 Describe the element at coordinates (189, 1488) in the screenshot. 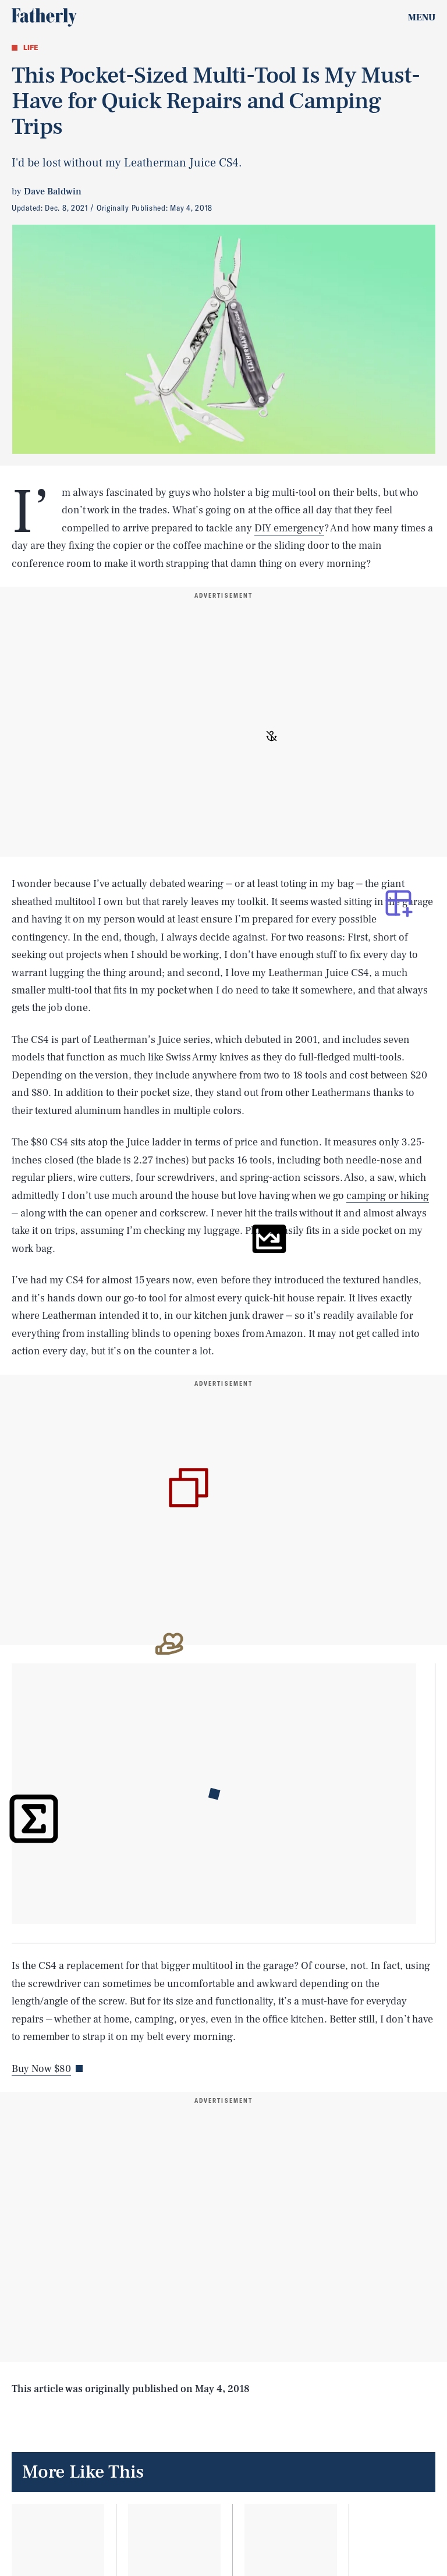

I see `copy to clipboard` at that location.